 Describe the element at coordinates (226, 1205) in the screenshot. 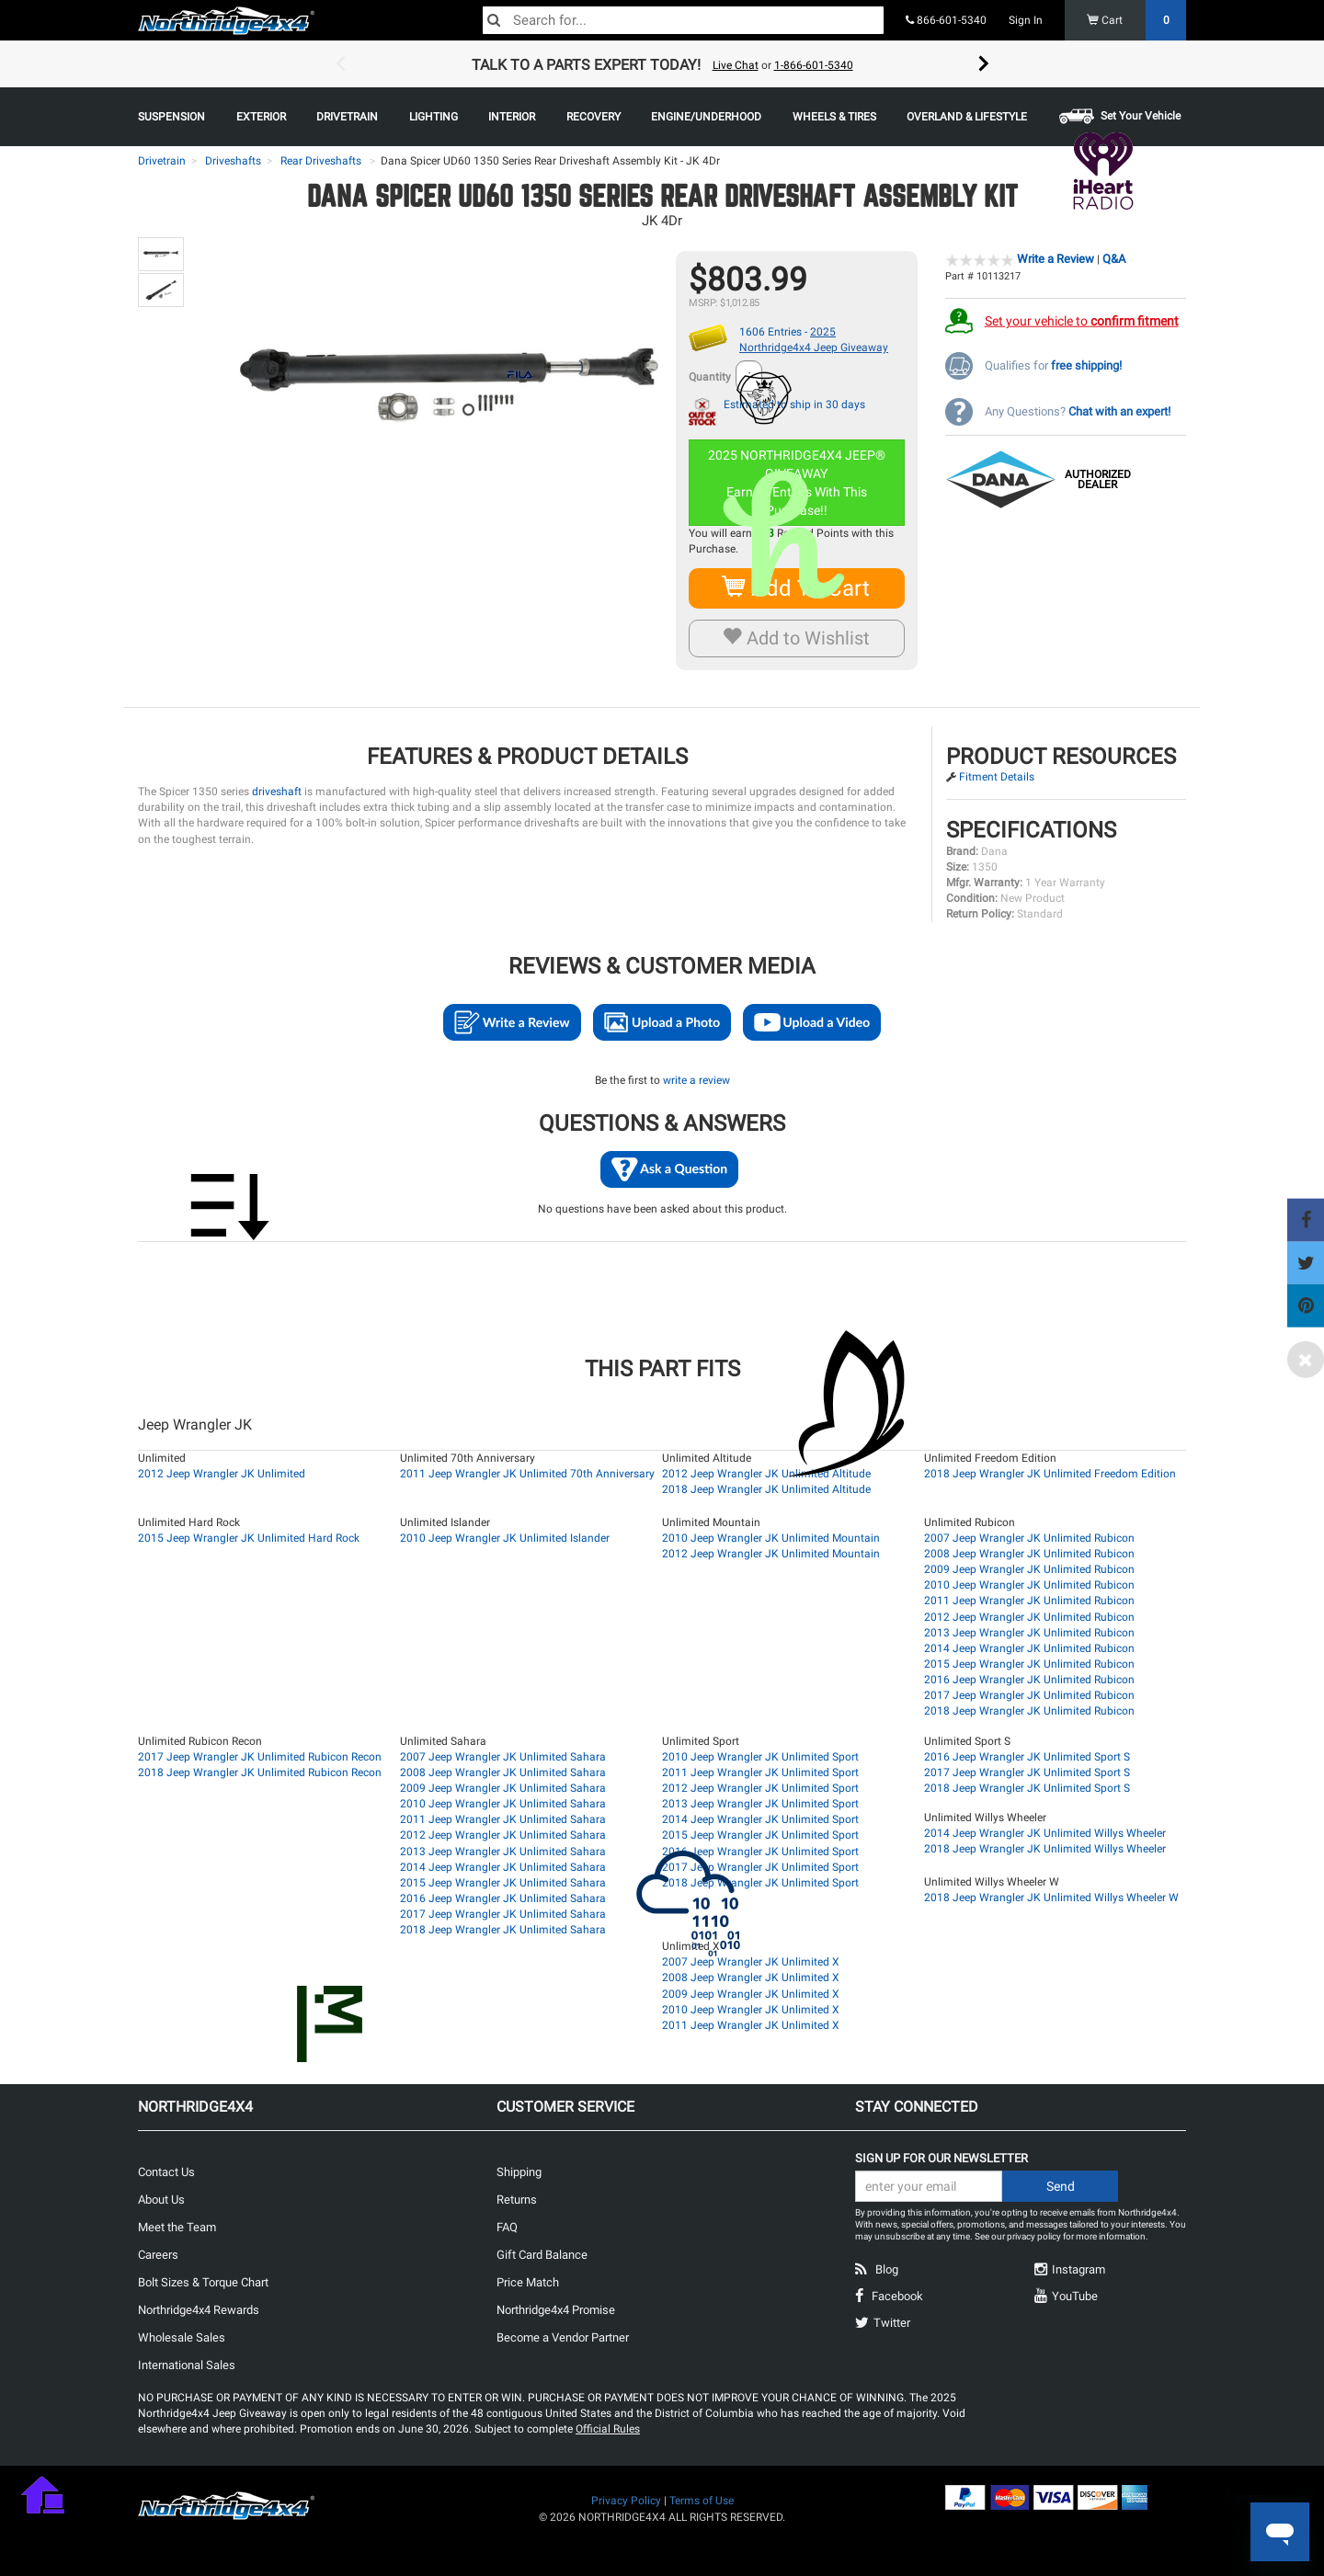

I see `sort items in descending order` at that location.